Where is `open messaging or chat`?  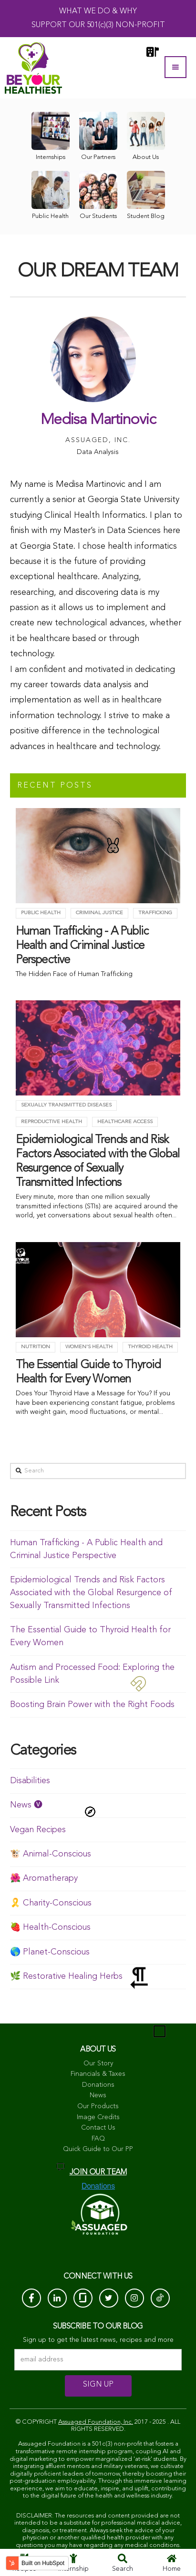
open messaging or chat is located at coordinates (61, 2166).